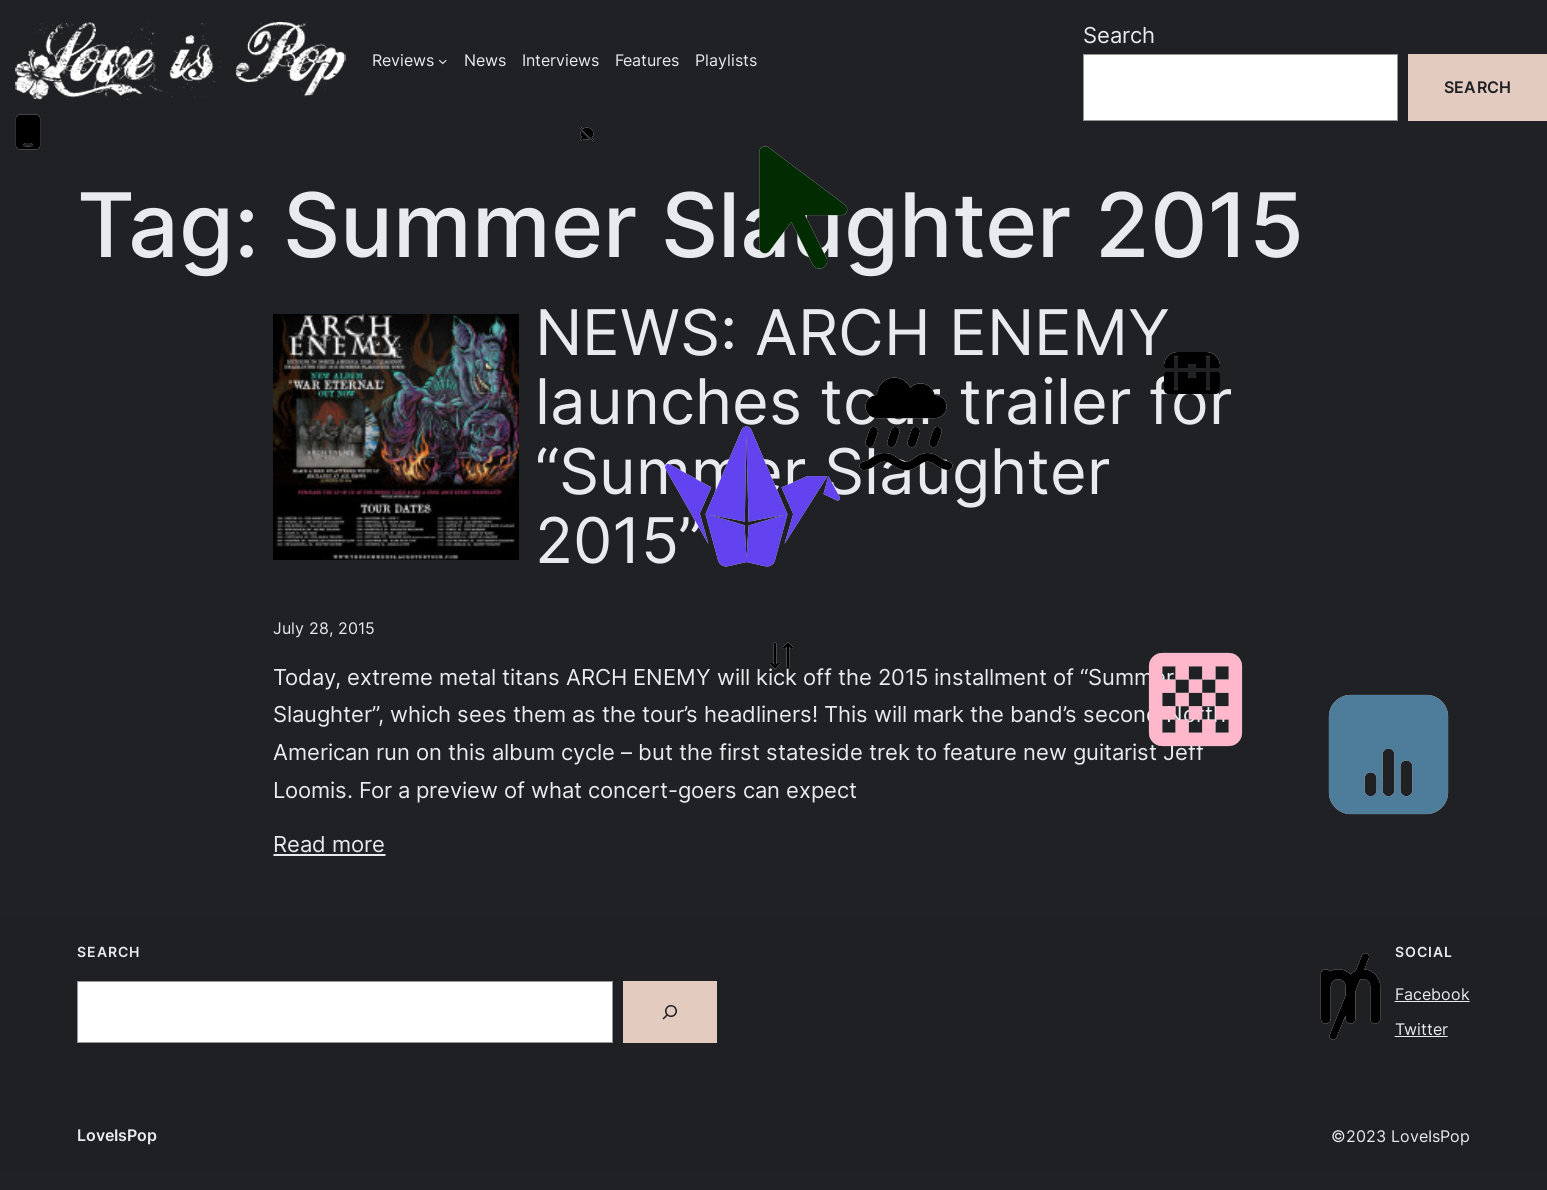 This screenshot has height=1190, width=1547. Describe the element at coordinates (797, 207) in the screenshot. I see `cursor or pointer indicator` at that location.